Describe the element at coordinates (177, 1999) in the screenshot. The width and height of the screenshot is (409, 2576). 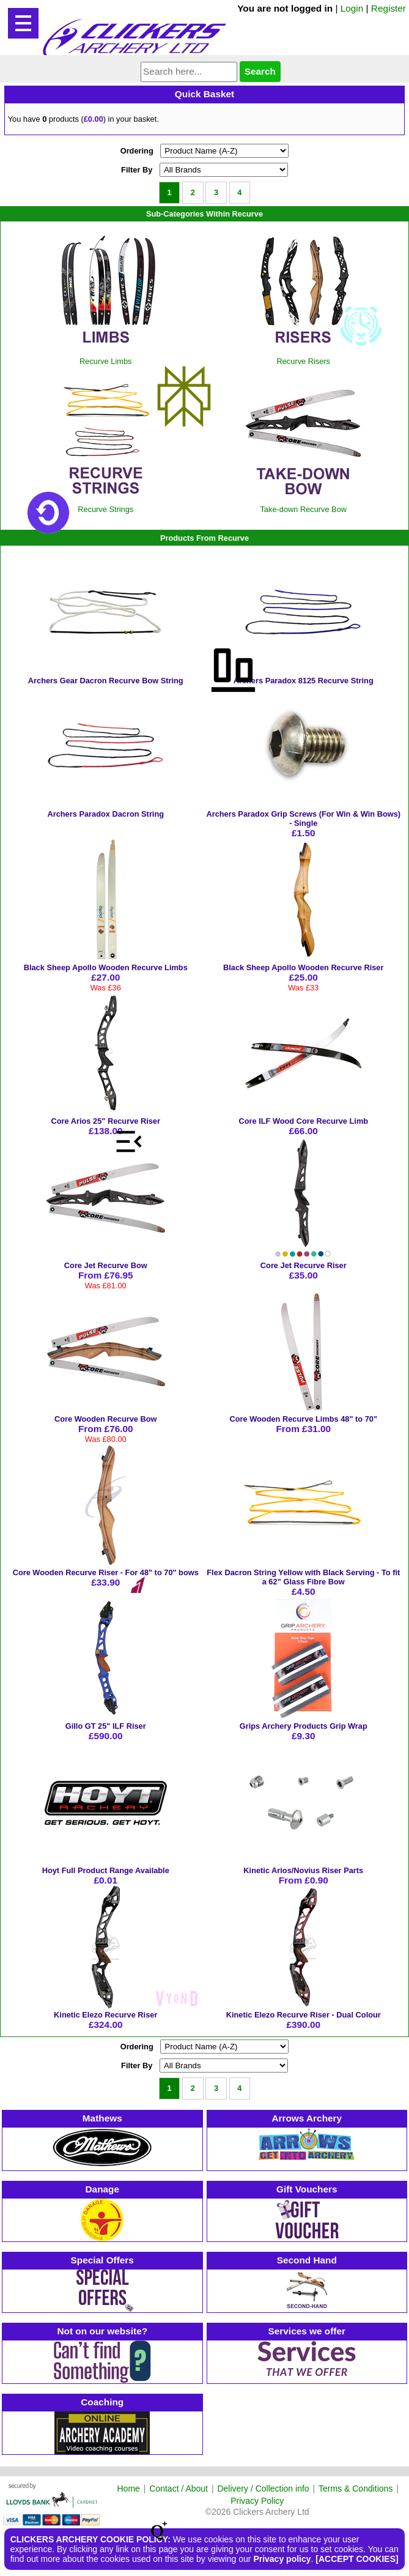
I see `open vyond animation software` at that location.